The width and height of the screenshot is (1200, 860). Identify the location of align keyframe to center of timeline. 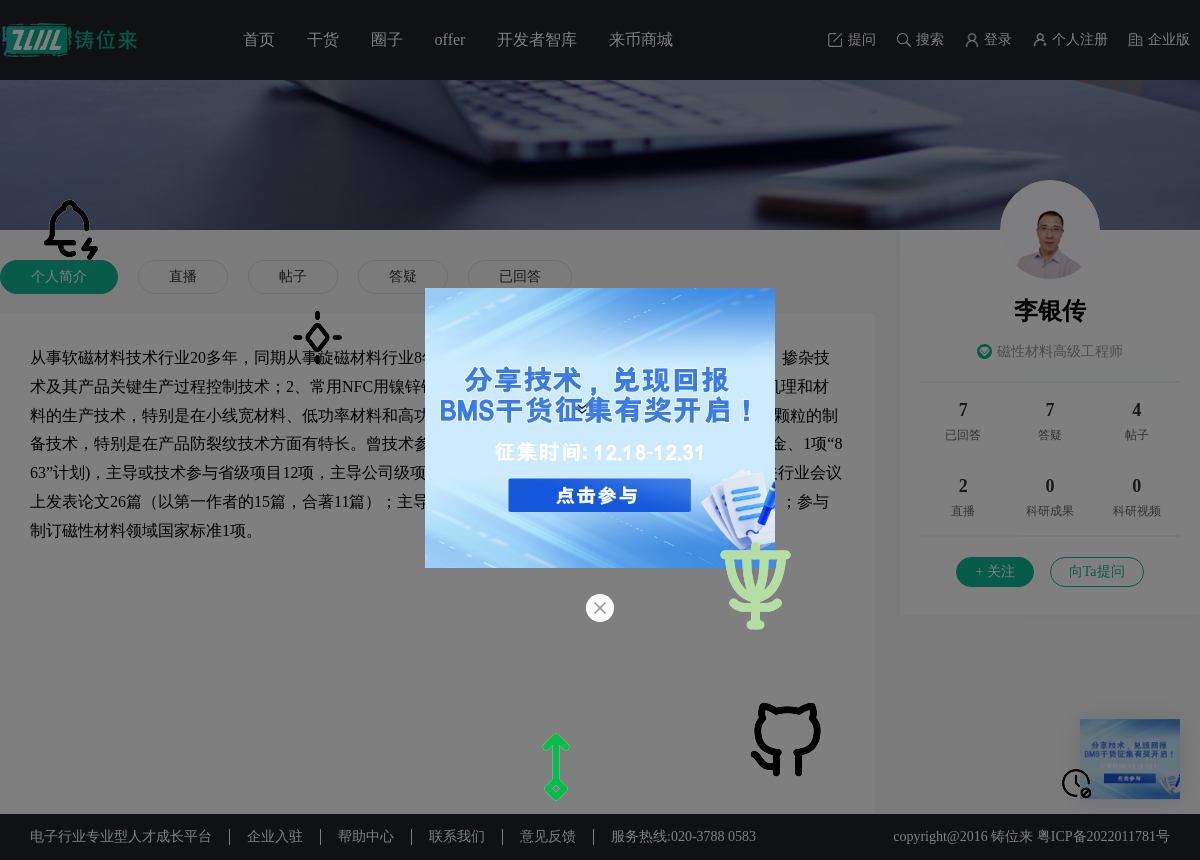
(317, 337).